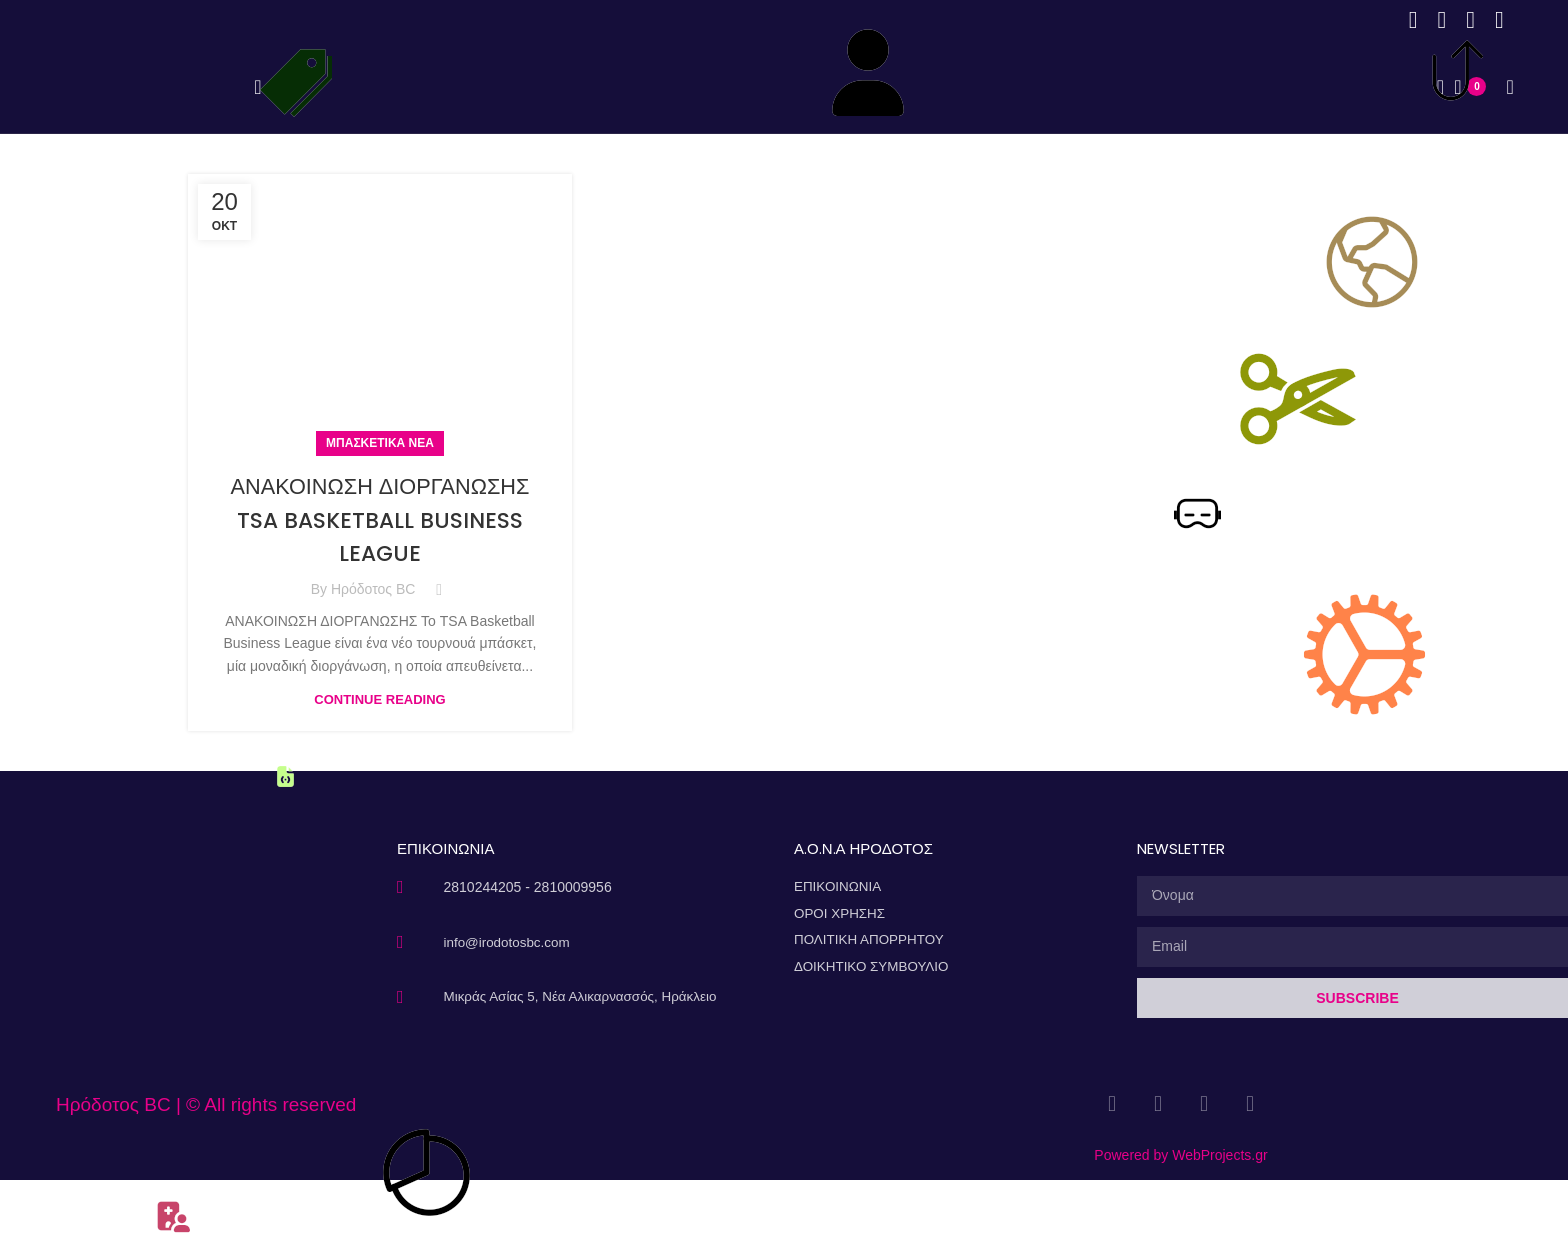  What do you see at coordinates (1372, 262) in the screenshot?
I see `switch to western hemisphere region` at bounding box center [1372, 262].